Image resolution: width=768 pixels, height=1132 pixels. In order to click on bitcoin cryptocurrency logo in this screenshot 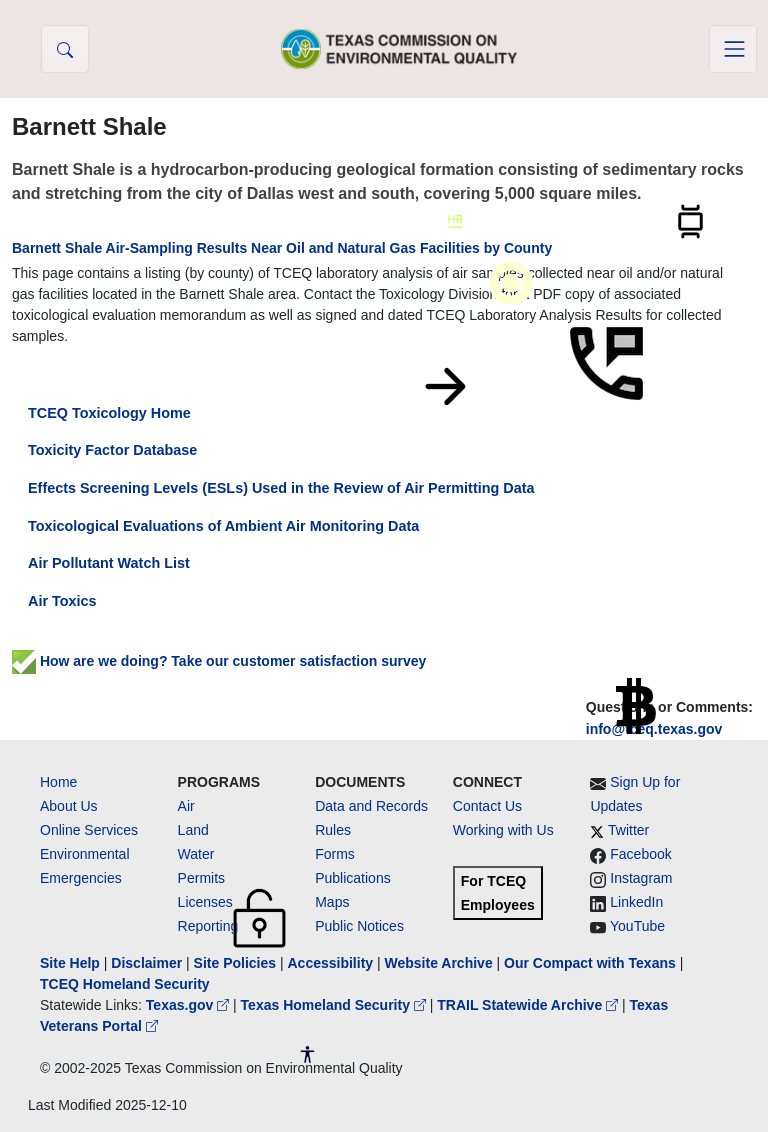, I will do `click(636, 706)`.